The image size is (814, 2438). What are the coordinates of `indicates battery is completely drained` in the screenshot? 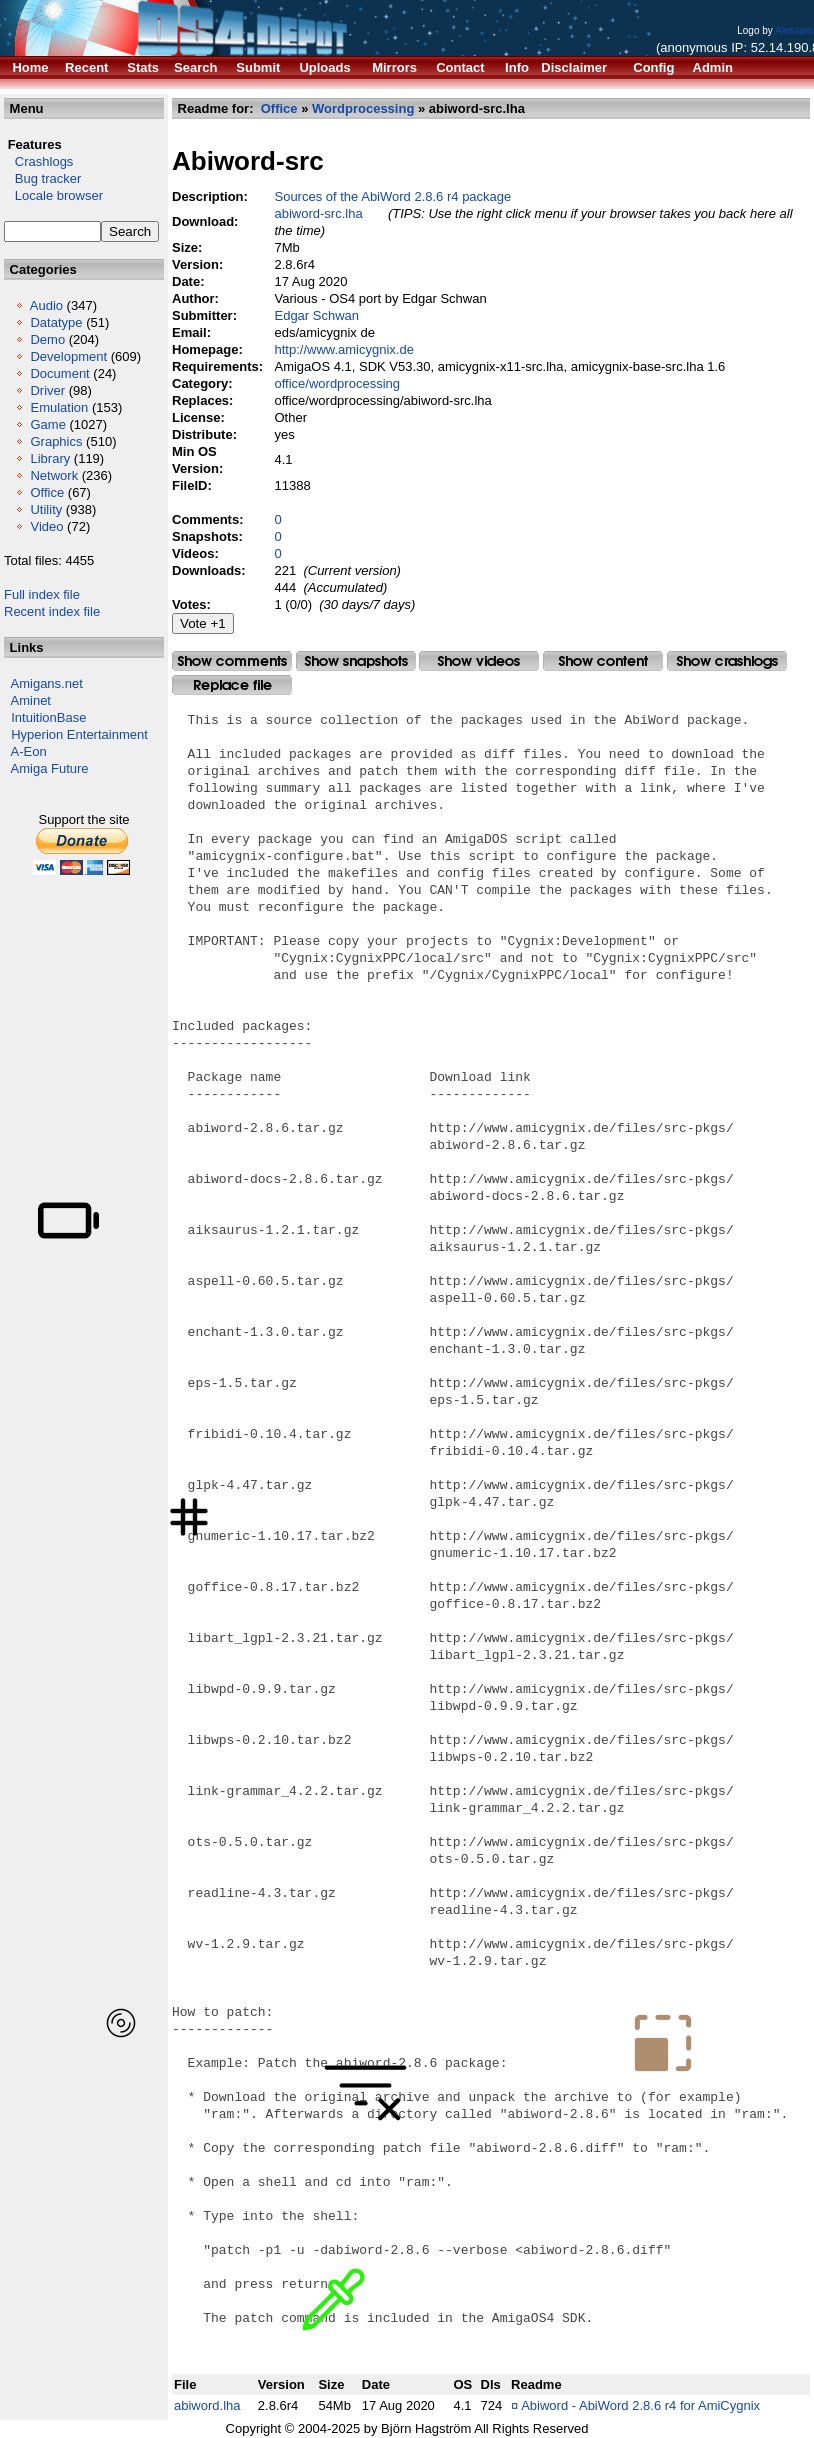 It's located at (68, 1220).